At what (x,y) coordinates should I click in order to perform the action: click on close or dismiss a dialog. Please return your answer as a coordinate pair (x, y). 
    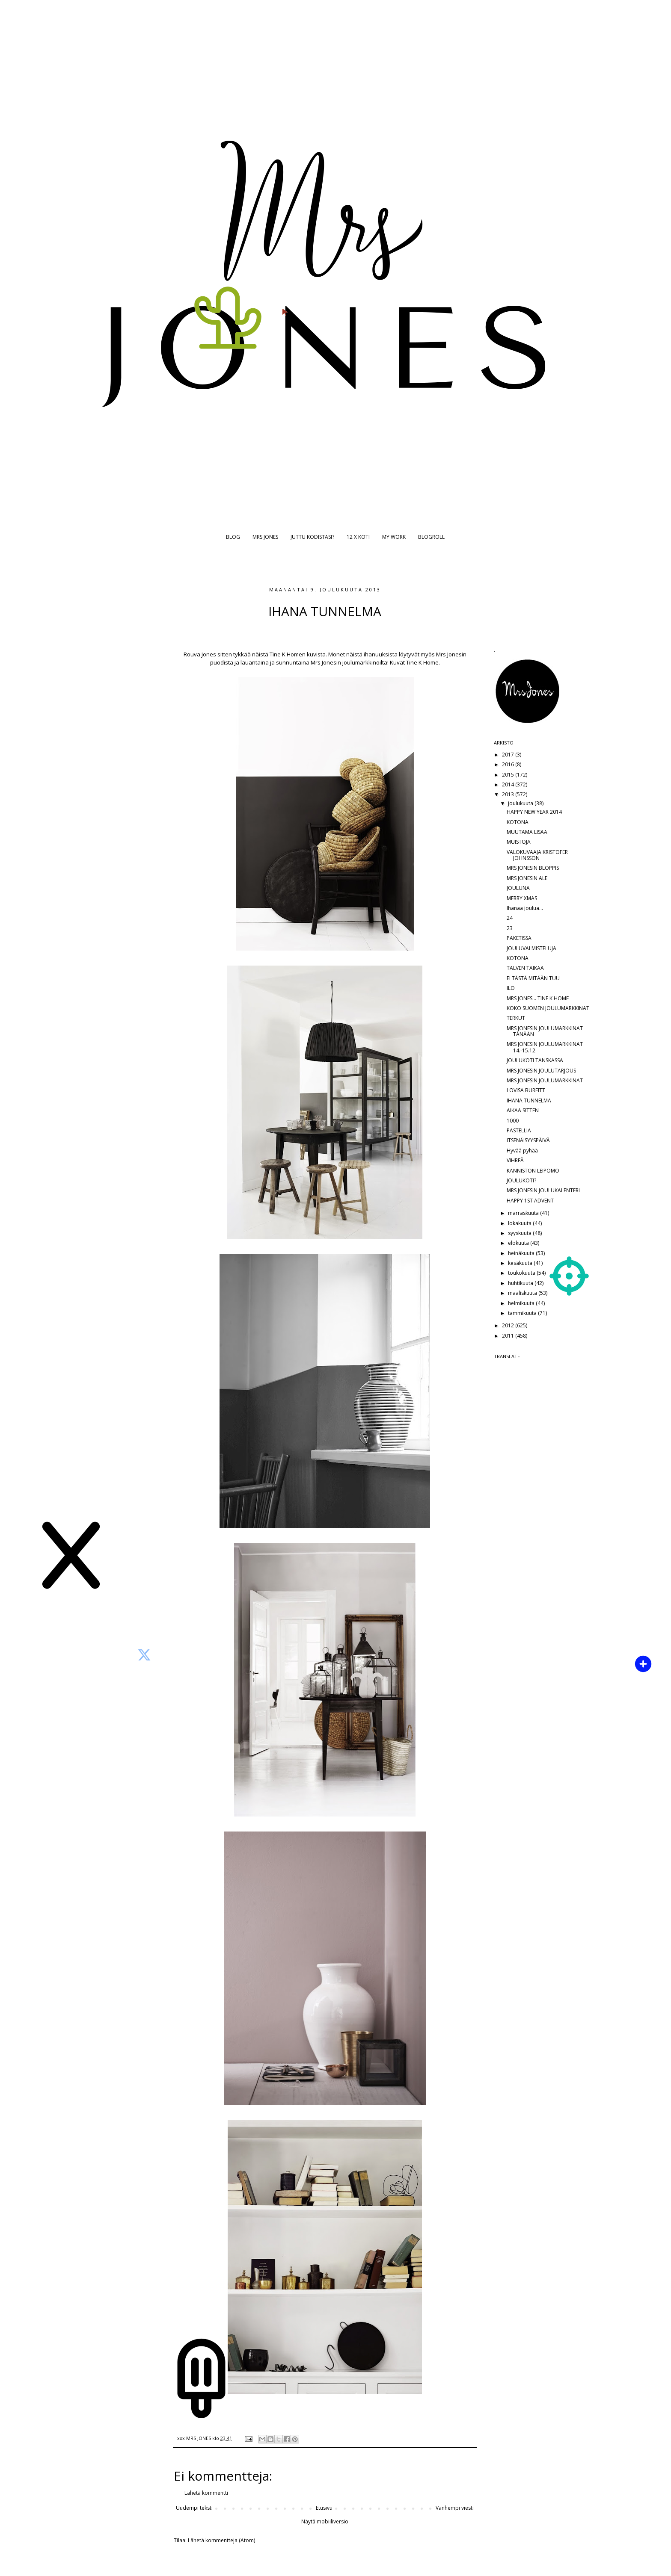
    Looking at the image, I should click on (71, 1555).